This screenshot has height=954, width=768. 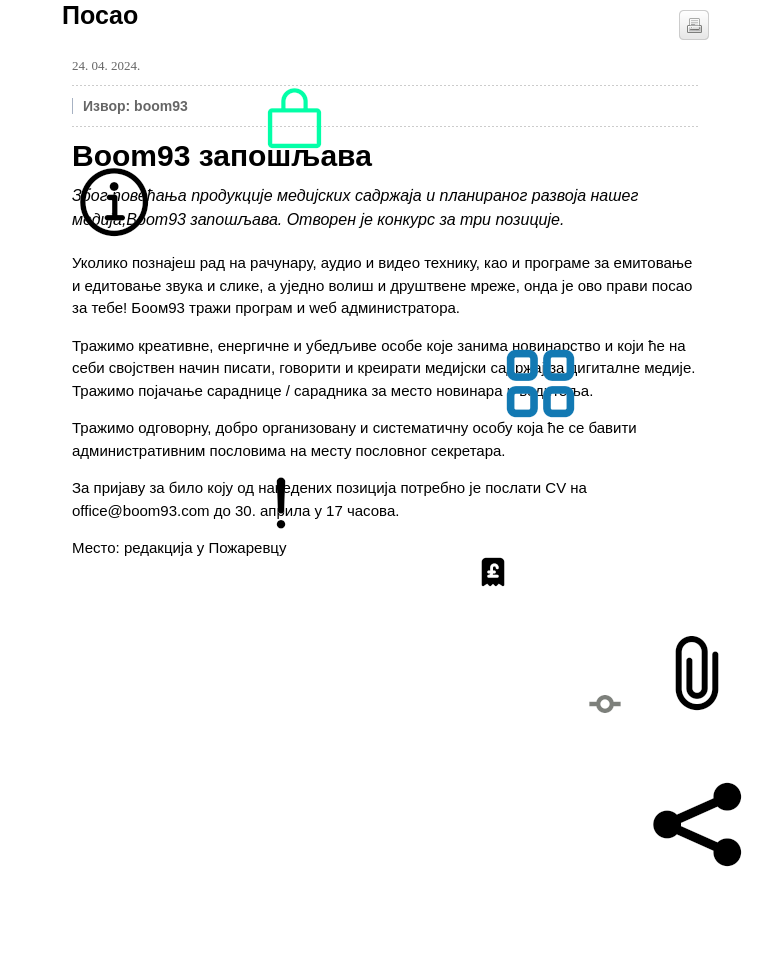 I want to click on view all apps, so click(x=540, y=383).